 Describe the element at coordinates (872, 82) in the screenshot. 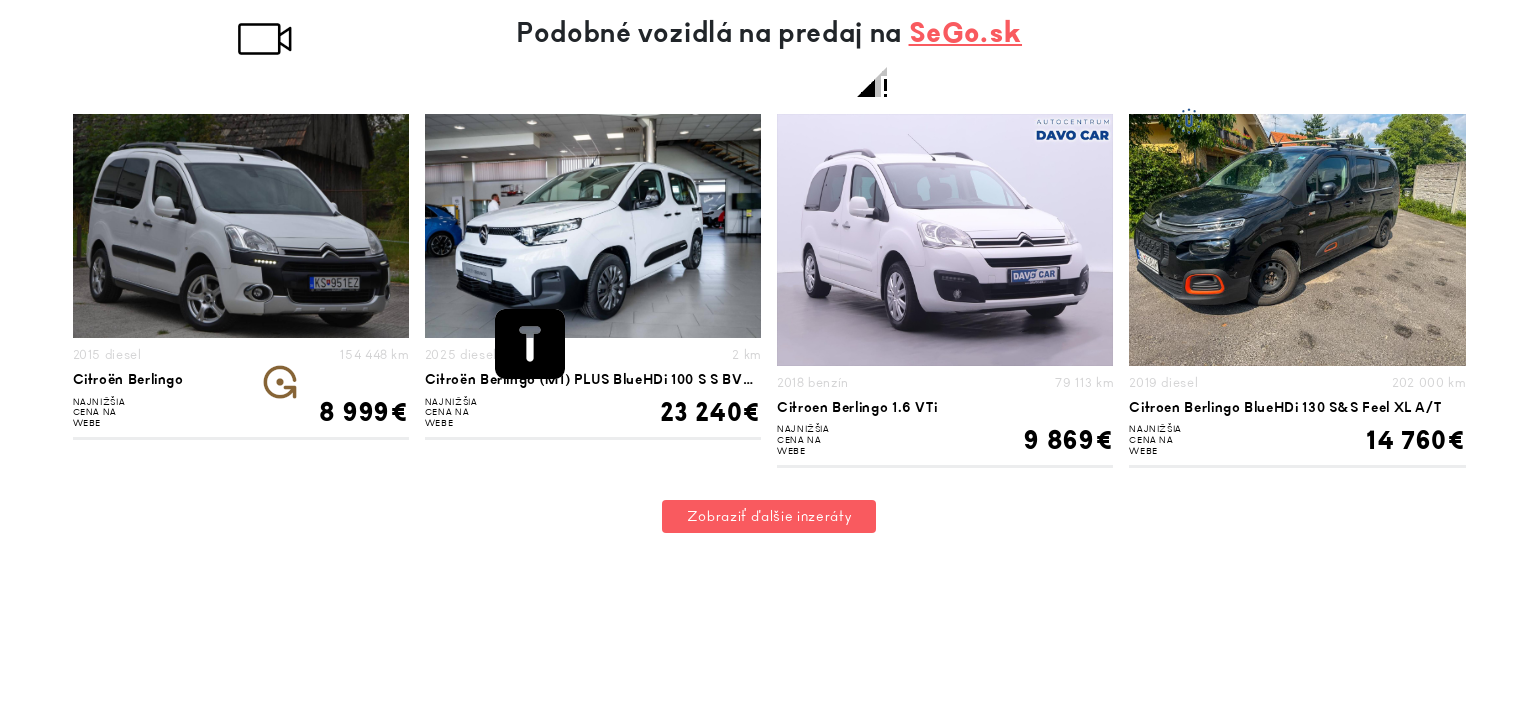

I see `indicates weak cellular signal with no internet connection` at that location.